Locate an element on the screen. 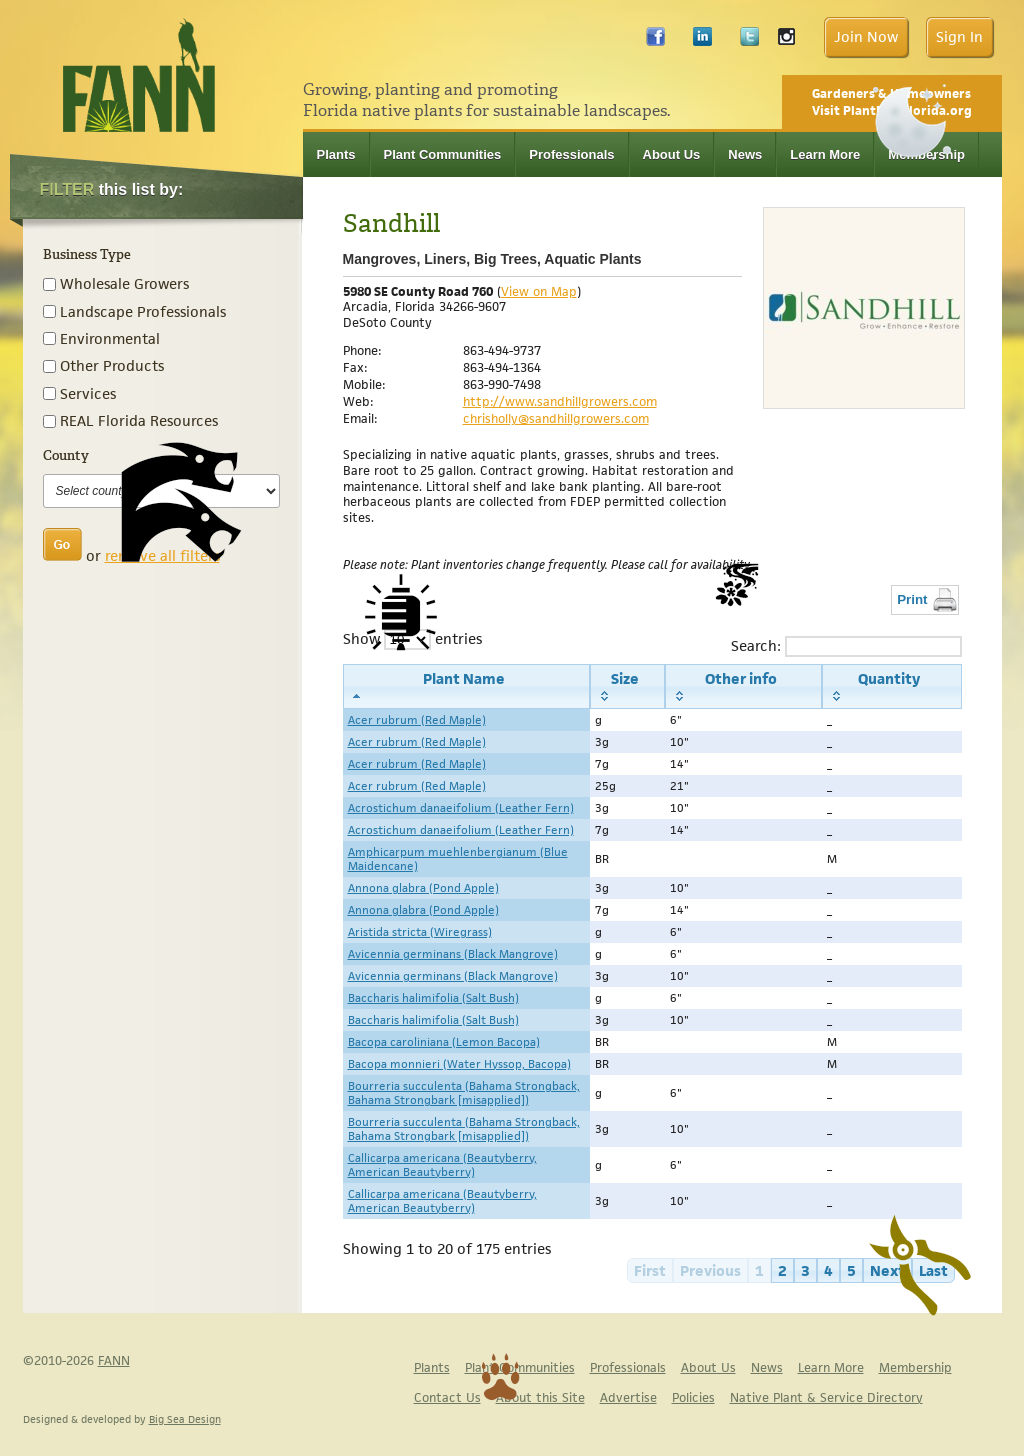 The height and width of the screenshot is (1456, 1024). access gardening or pruning tools is located at coordinates (920, 1265).